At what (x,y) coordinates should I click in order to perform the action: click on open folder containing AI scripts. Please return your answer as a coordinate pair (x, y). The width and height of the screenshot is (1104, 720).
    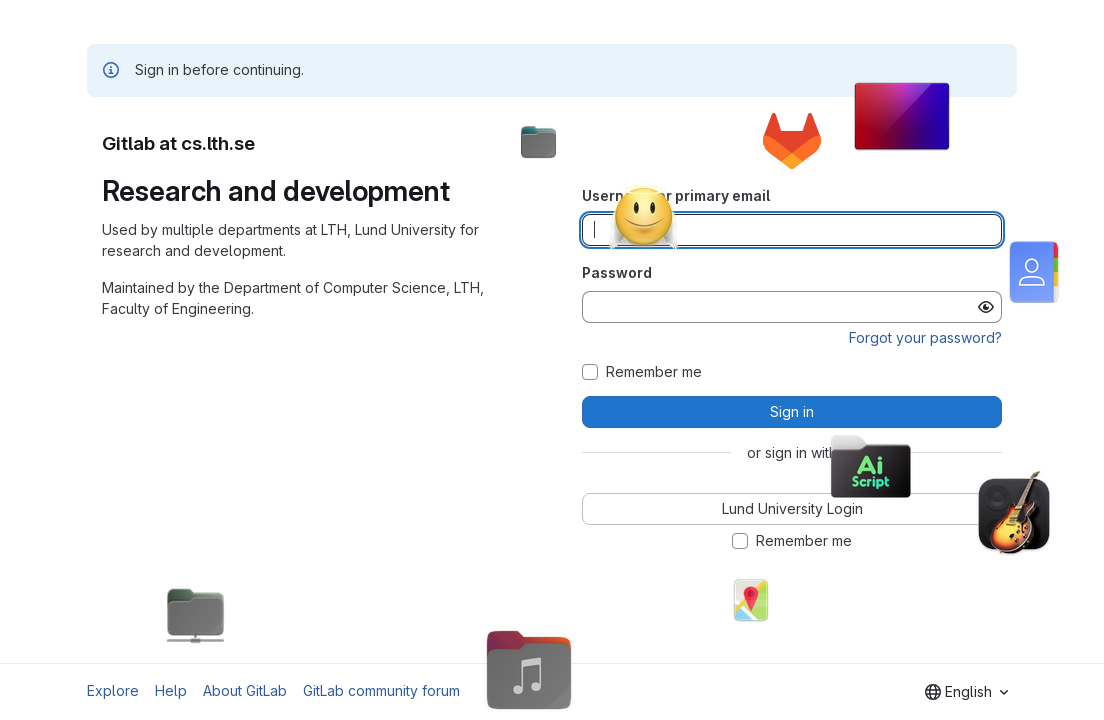
    Looking at the image, I should click on (870, 468).